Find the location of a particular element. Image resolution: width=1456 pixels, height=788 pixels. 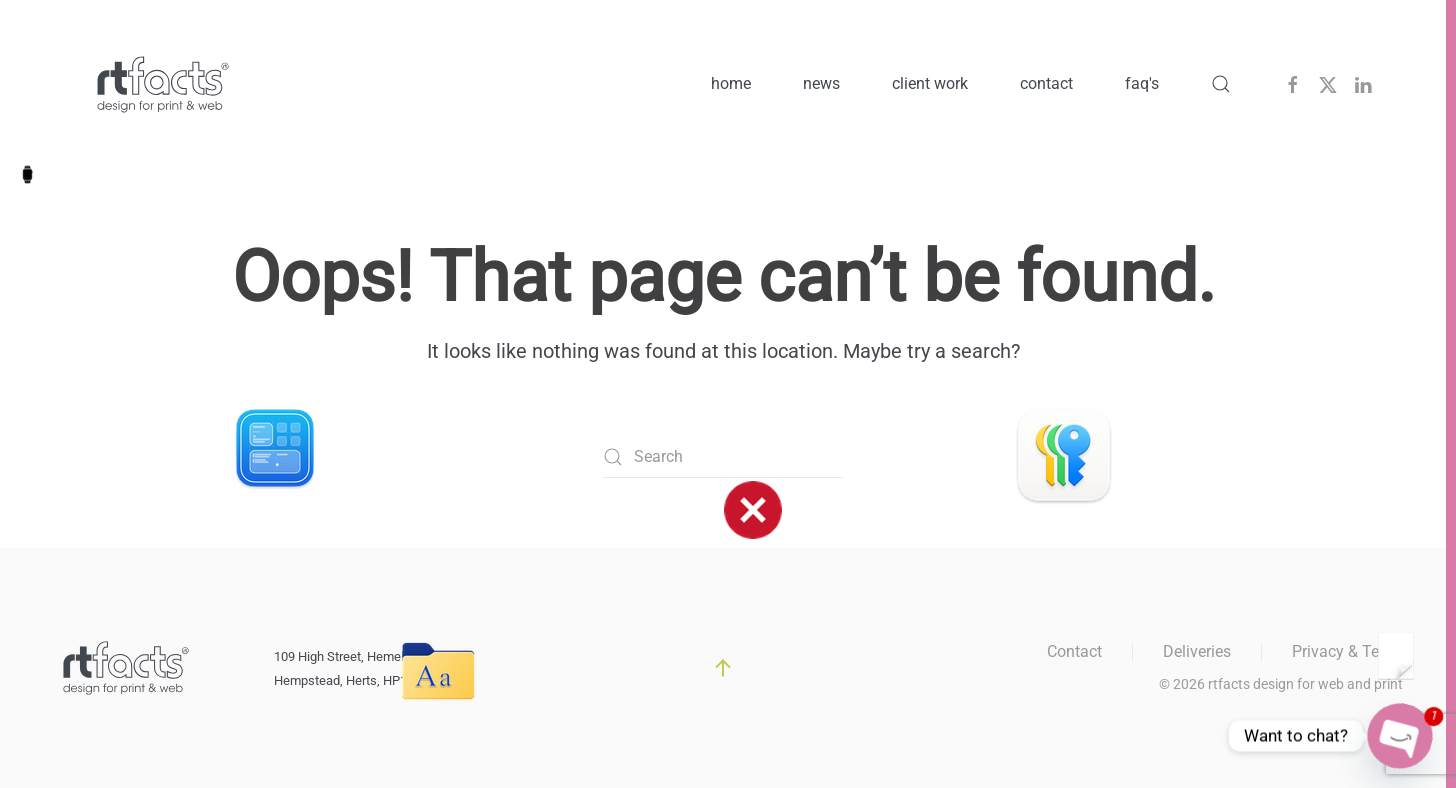

cancel the current action is located at coordinates (753, 510).